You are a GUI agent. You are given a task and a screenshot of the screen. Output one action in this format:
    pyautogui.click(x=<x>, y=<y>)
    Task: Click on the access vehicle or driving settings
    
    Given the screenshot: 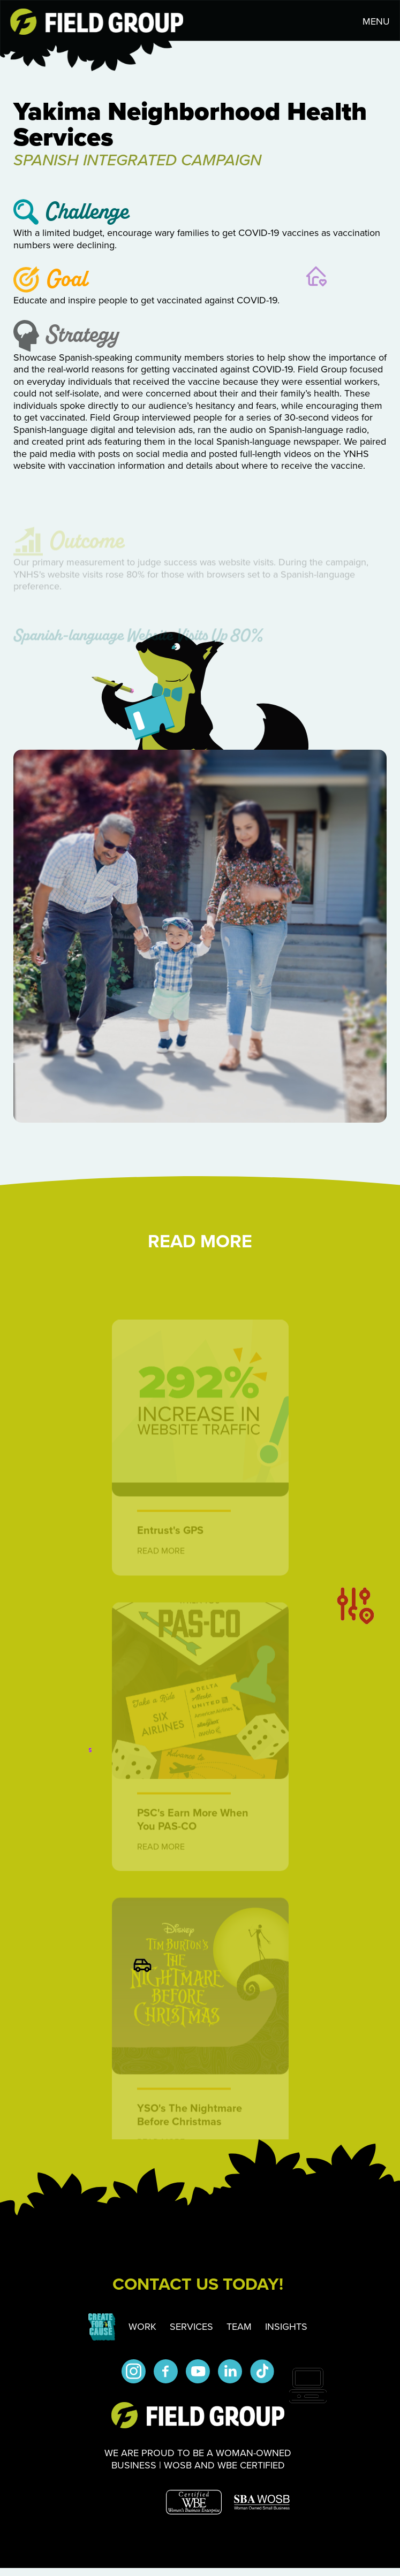 What is the action you would take?
    pyautogui.click(x=142, y=1965)
    